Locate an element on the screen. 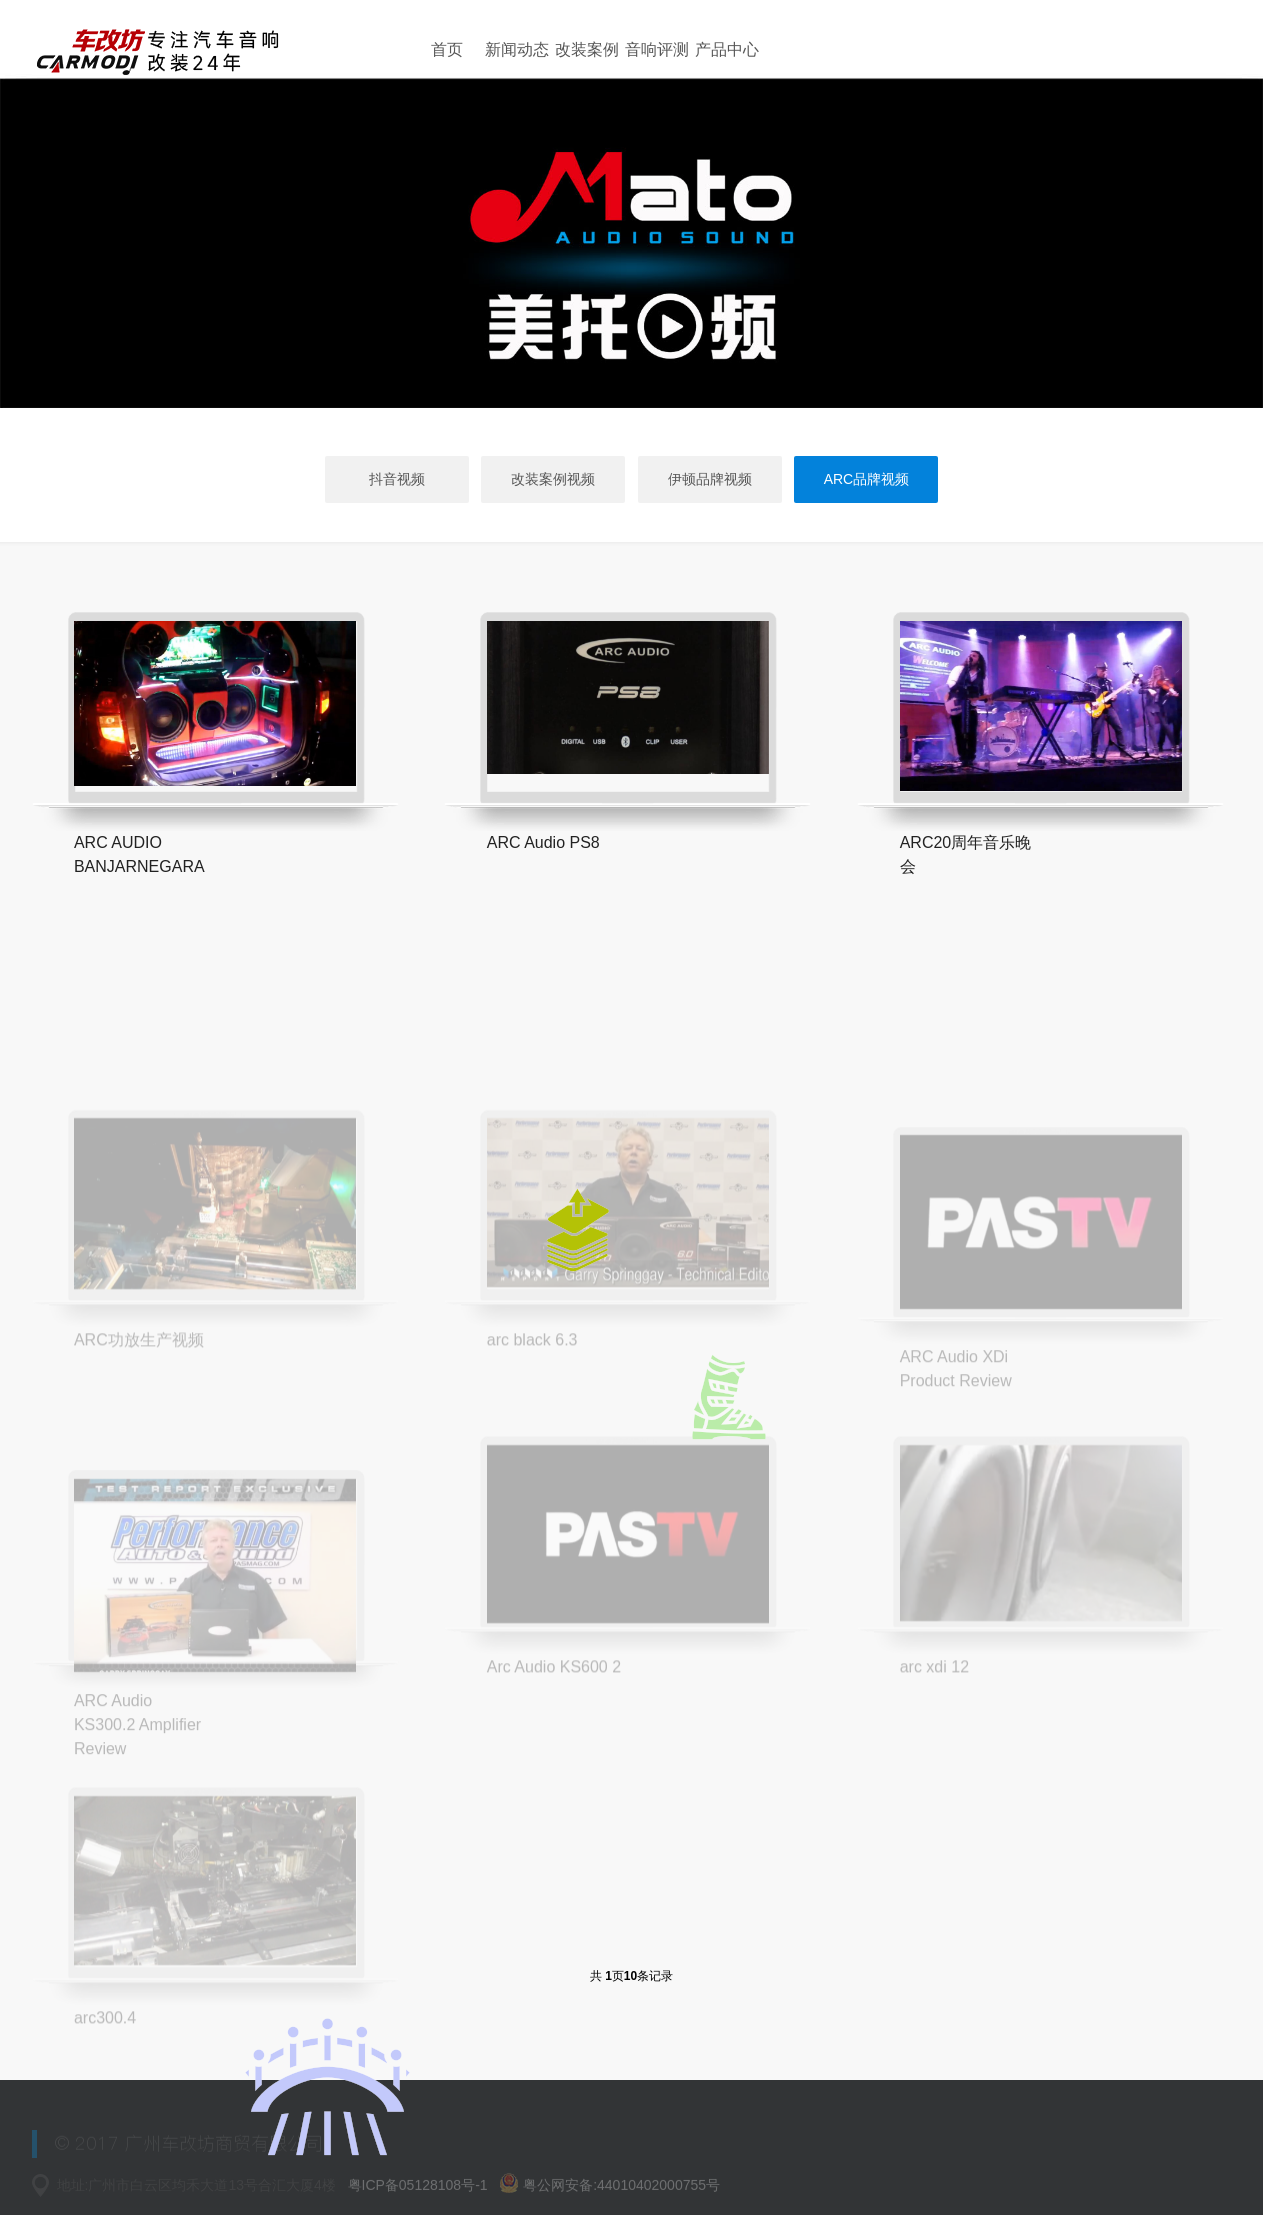  draw a card from the deck is located at coordinates (578, 1230).